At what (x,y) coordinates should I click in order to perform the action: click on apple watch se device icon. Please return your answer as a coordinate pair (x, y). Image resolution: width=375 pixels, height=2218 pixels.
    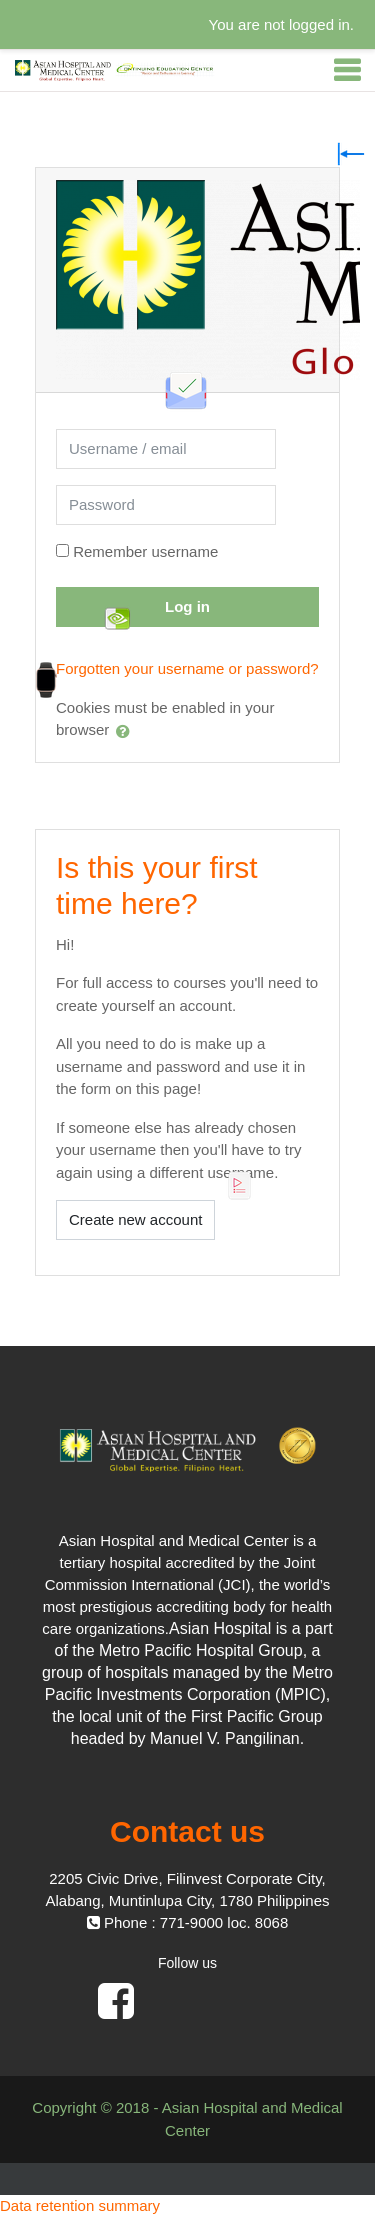
    Looking at the image, I should click on (46, 680).